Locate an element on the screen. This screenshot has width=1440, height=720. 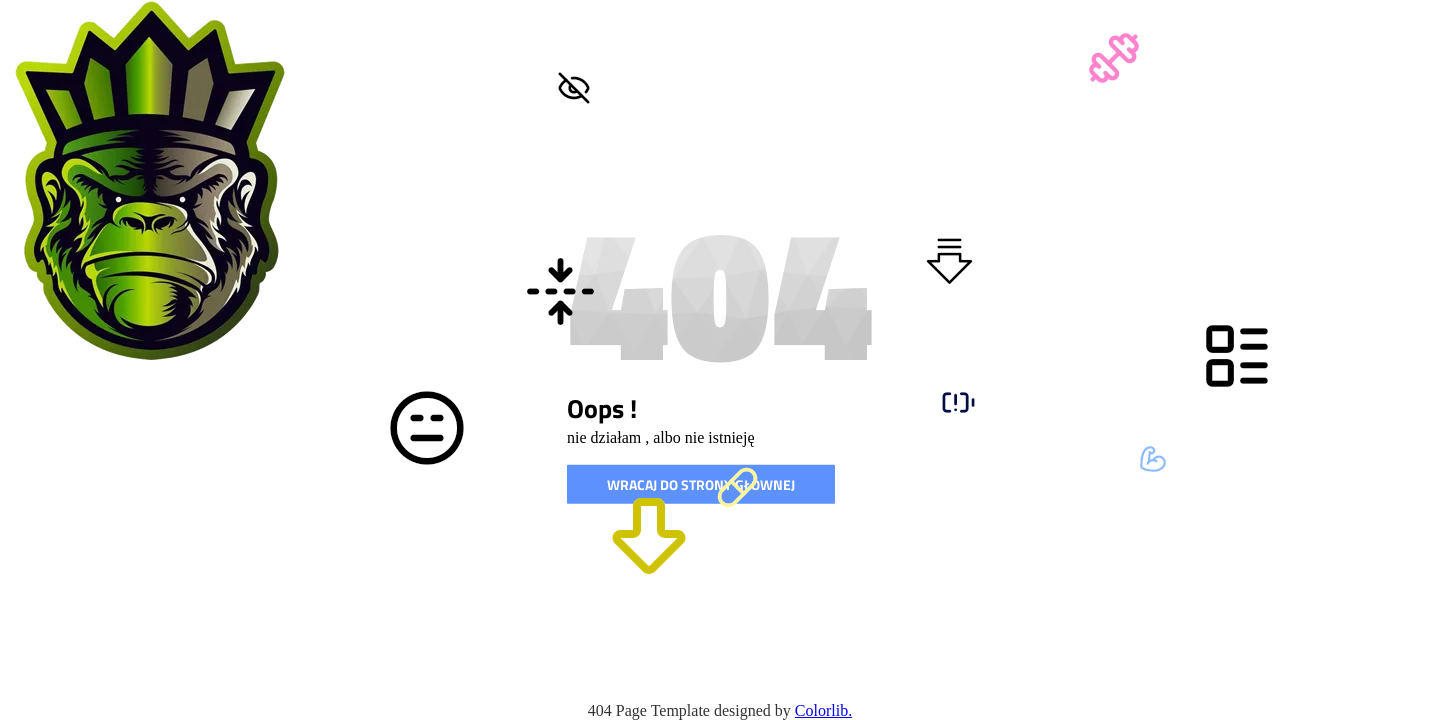
switch to list view is located at coordinates (1237, 356).